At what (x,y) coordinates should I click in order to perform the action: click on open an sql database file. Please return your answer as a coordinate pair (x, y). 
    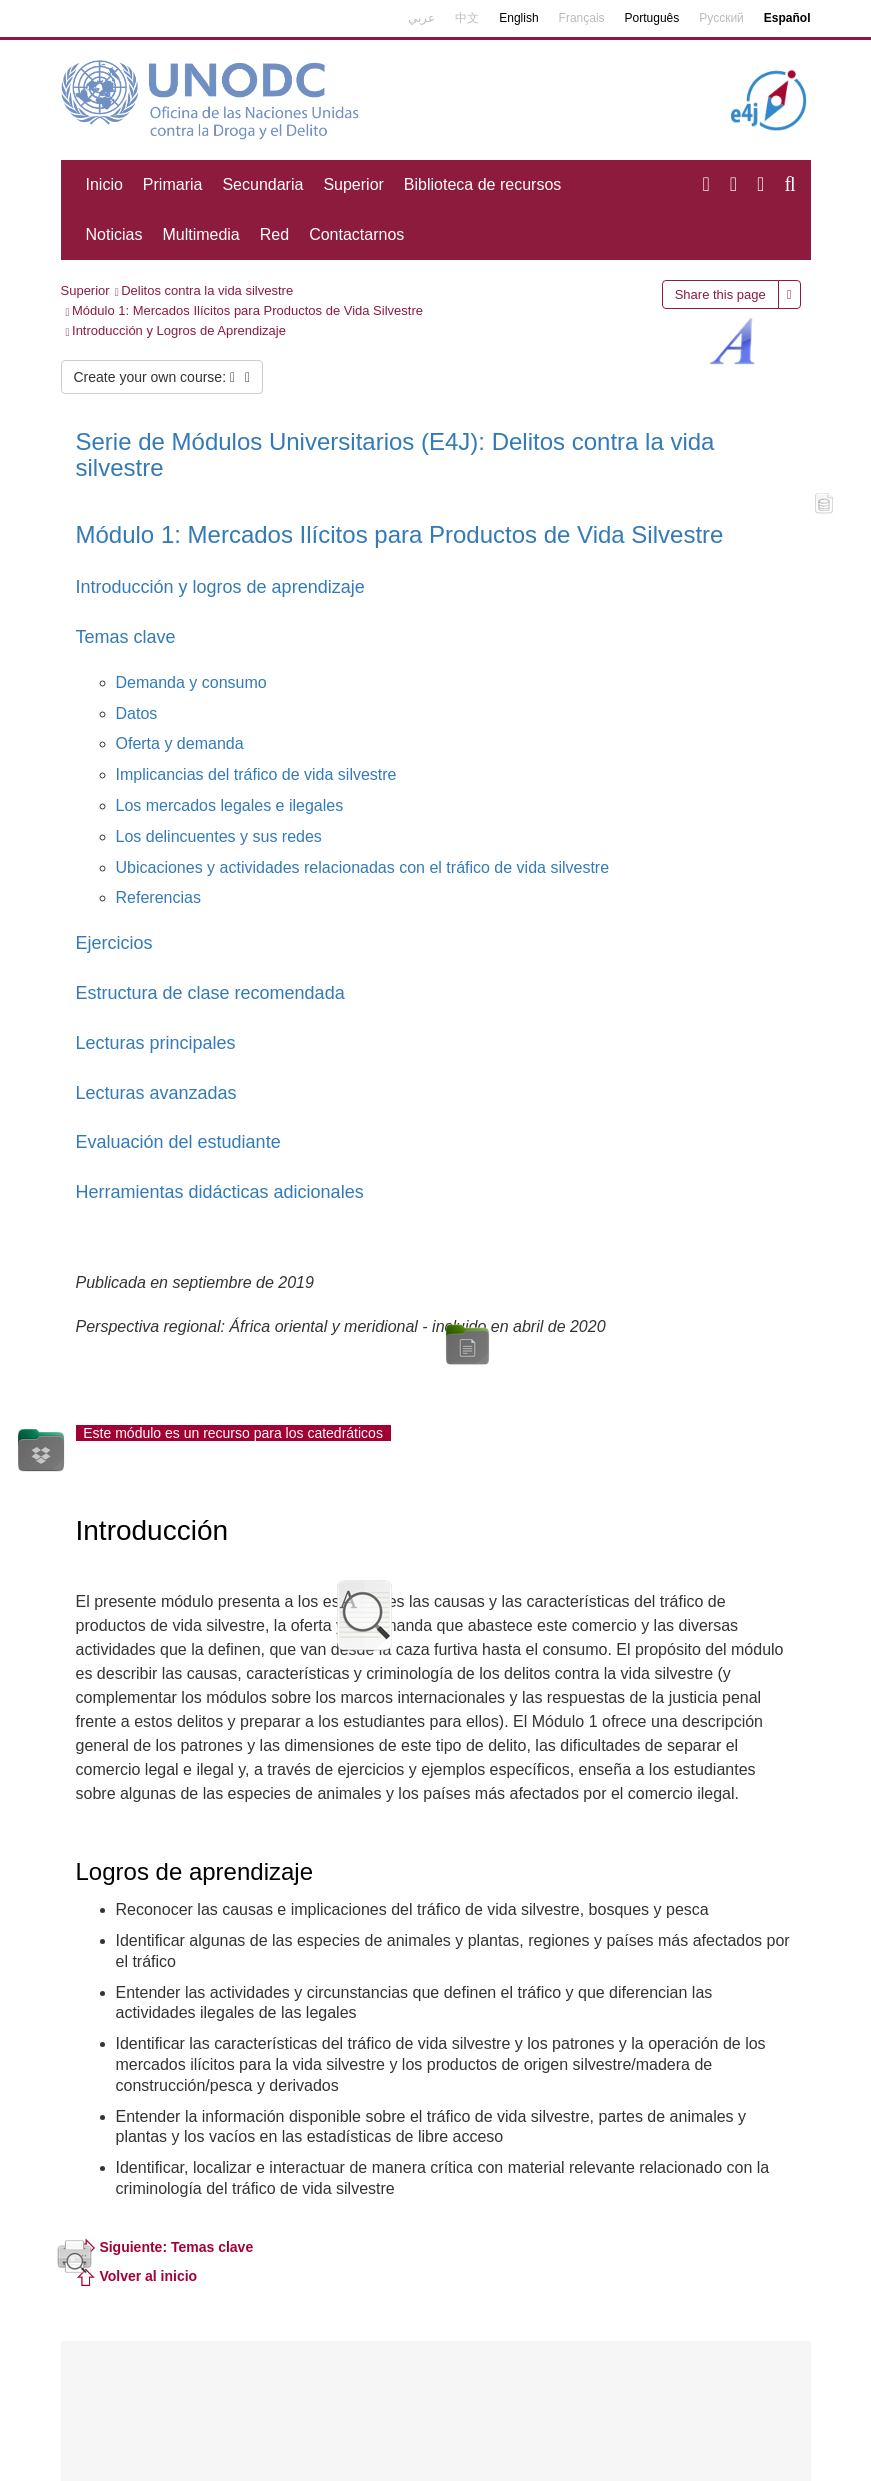
    Looking at the image, I should click on (824, 503).